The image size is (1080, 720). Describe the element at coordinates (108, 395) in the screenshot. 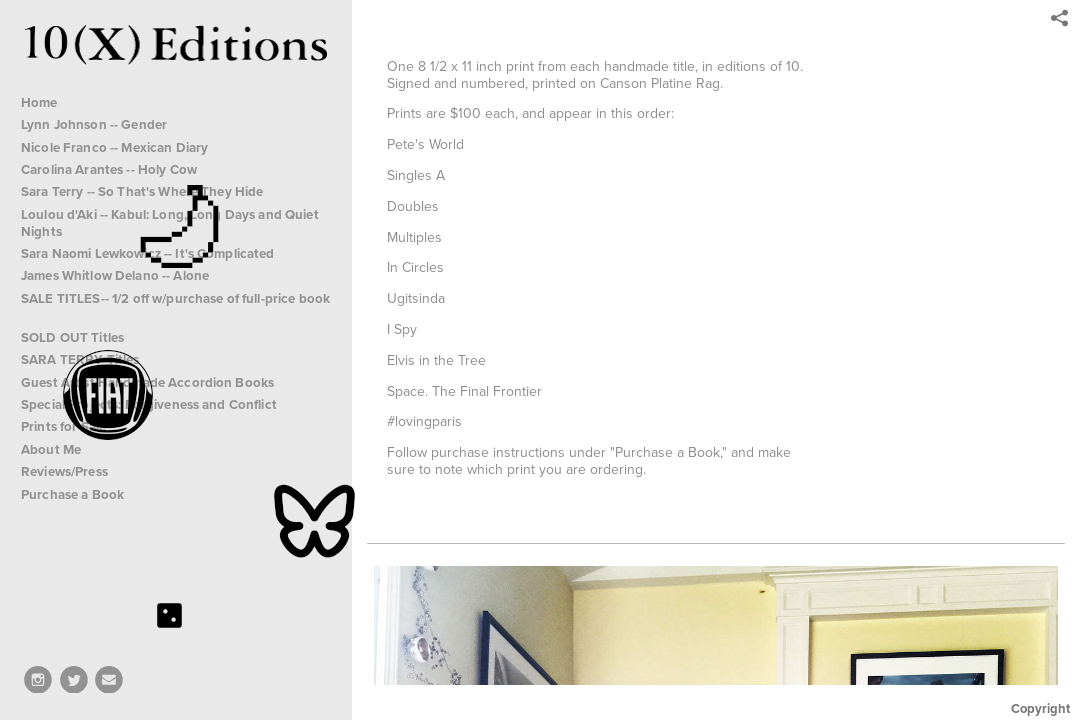

I see `fiat brand or vehicle identification` at that location.